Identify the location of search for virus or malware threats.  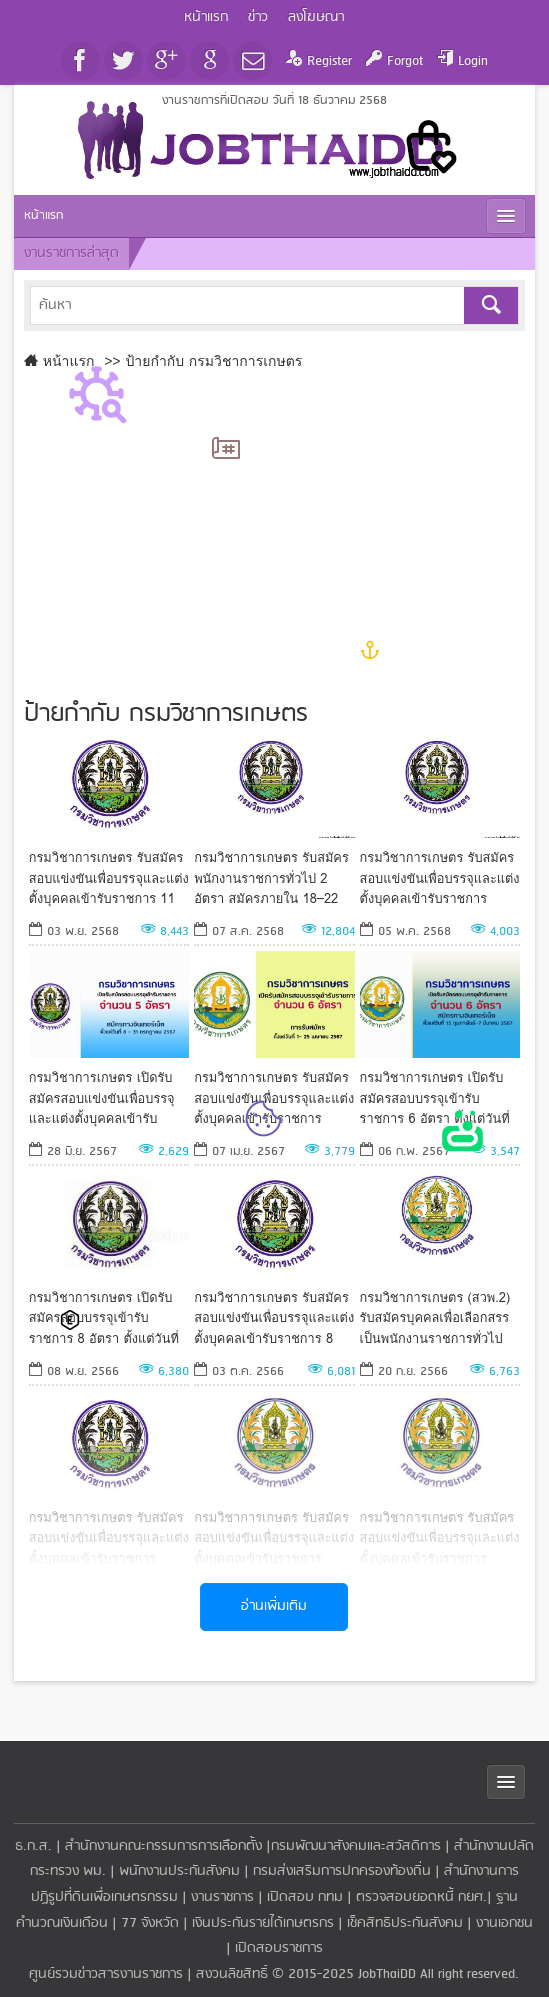
(96, 393).